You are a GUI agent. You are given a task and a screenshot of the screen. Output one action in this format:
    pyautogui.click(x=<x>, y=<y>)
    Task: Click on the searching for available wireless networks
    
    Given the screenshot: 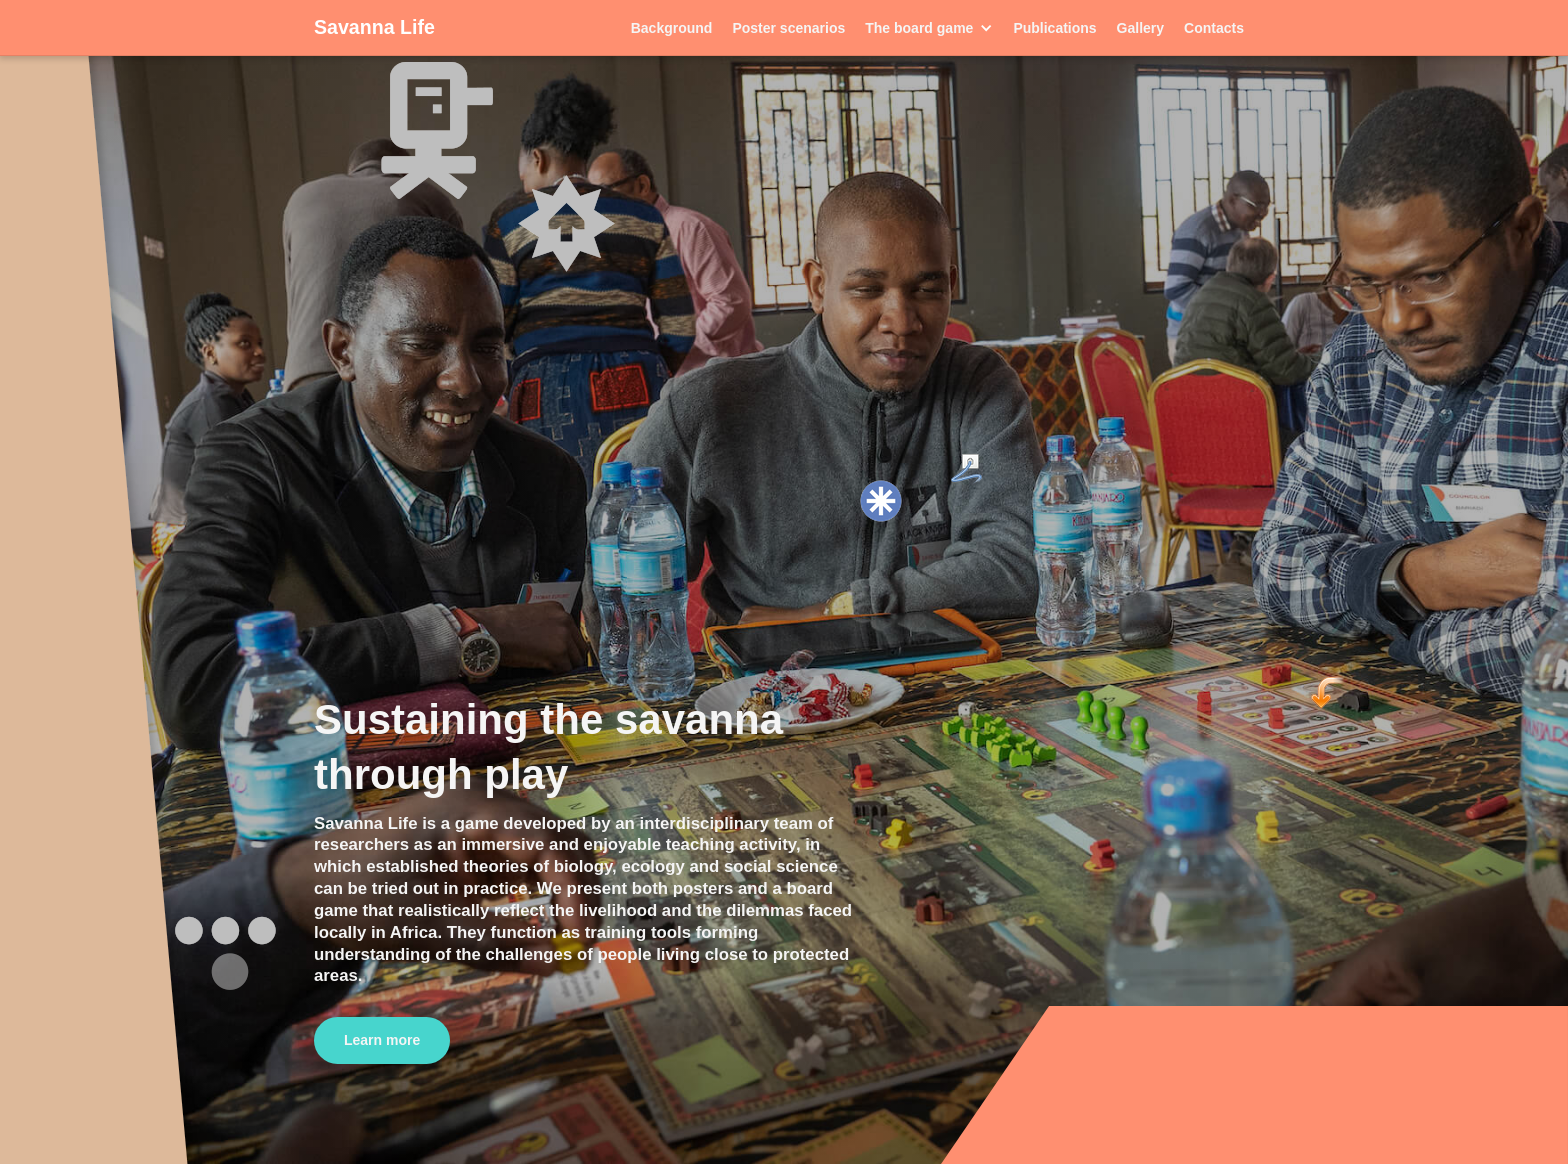 What is the action you would take?
    pyautogui.click(x=230, y=926)
    